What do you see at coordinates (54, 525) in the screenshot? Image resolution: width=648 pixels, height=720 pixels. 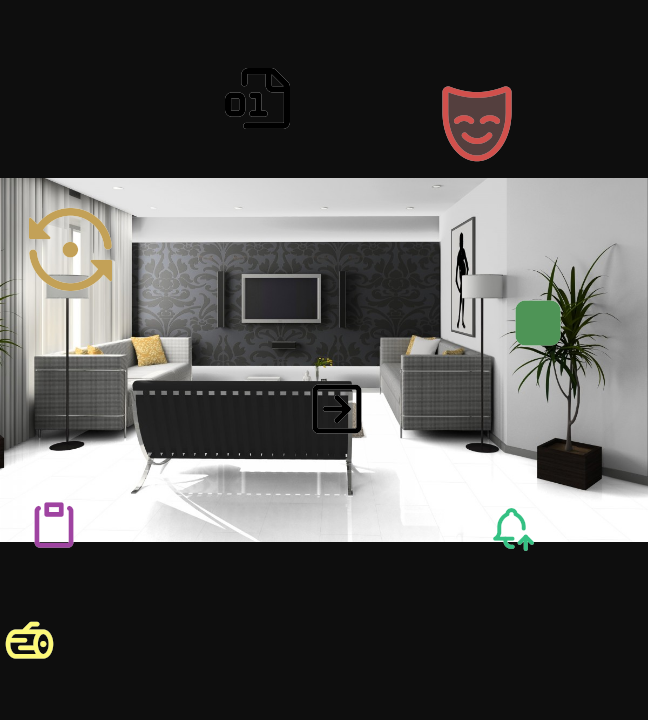 I see `paste copied content from clipboard` at bounding box center [54, 525].